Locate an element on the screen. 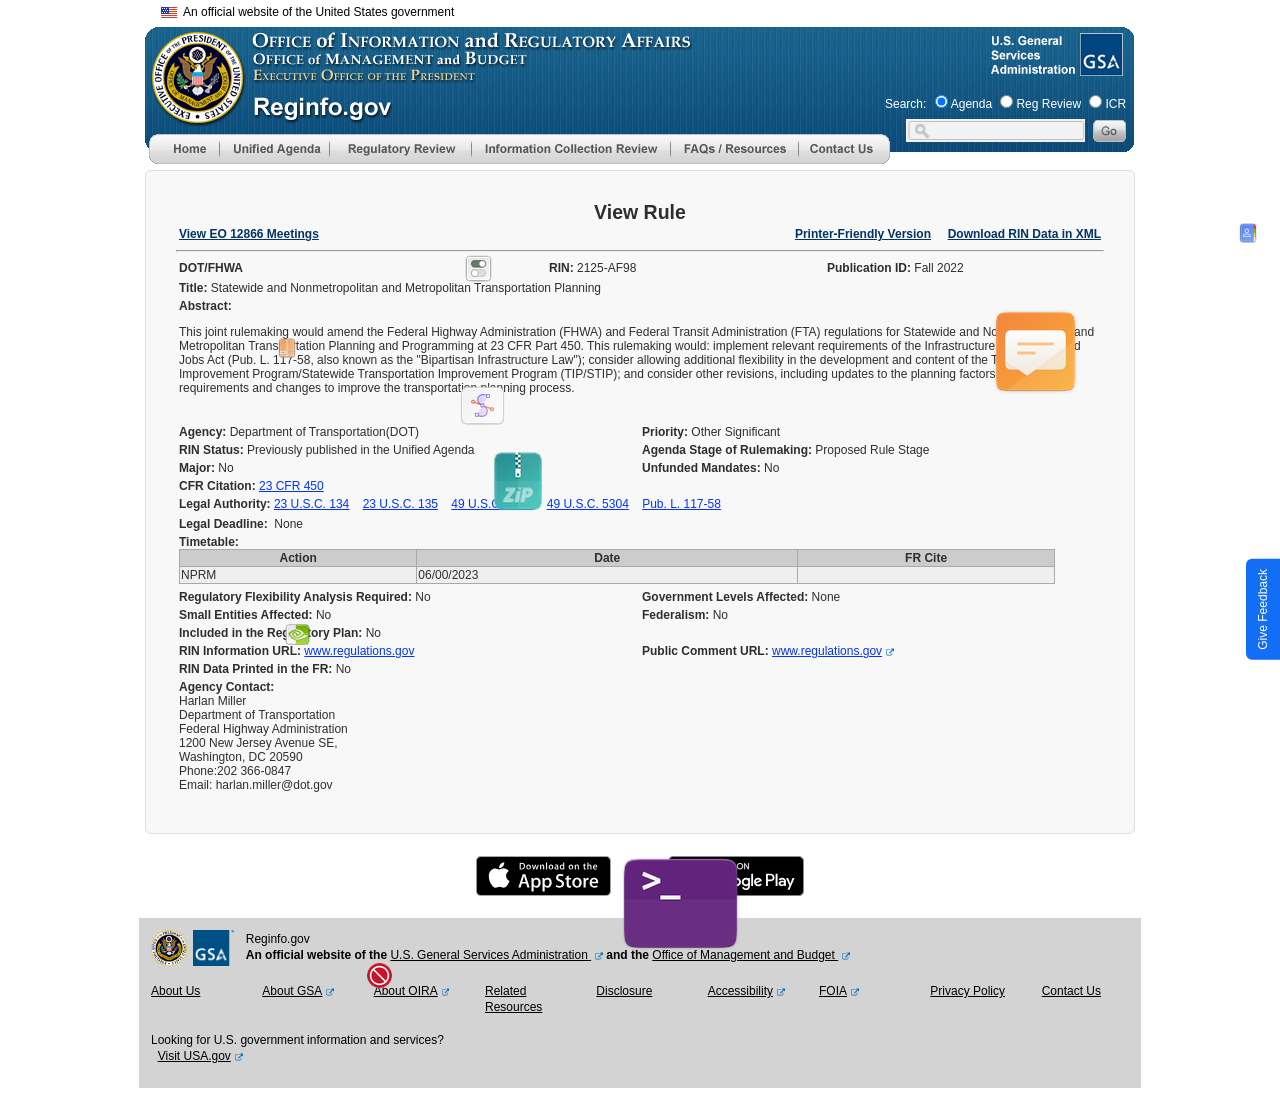 The image size is (1280, 1118). open the address book application is located at coordinates (1248, 233).